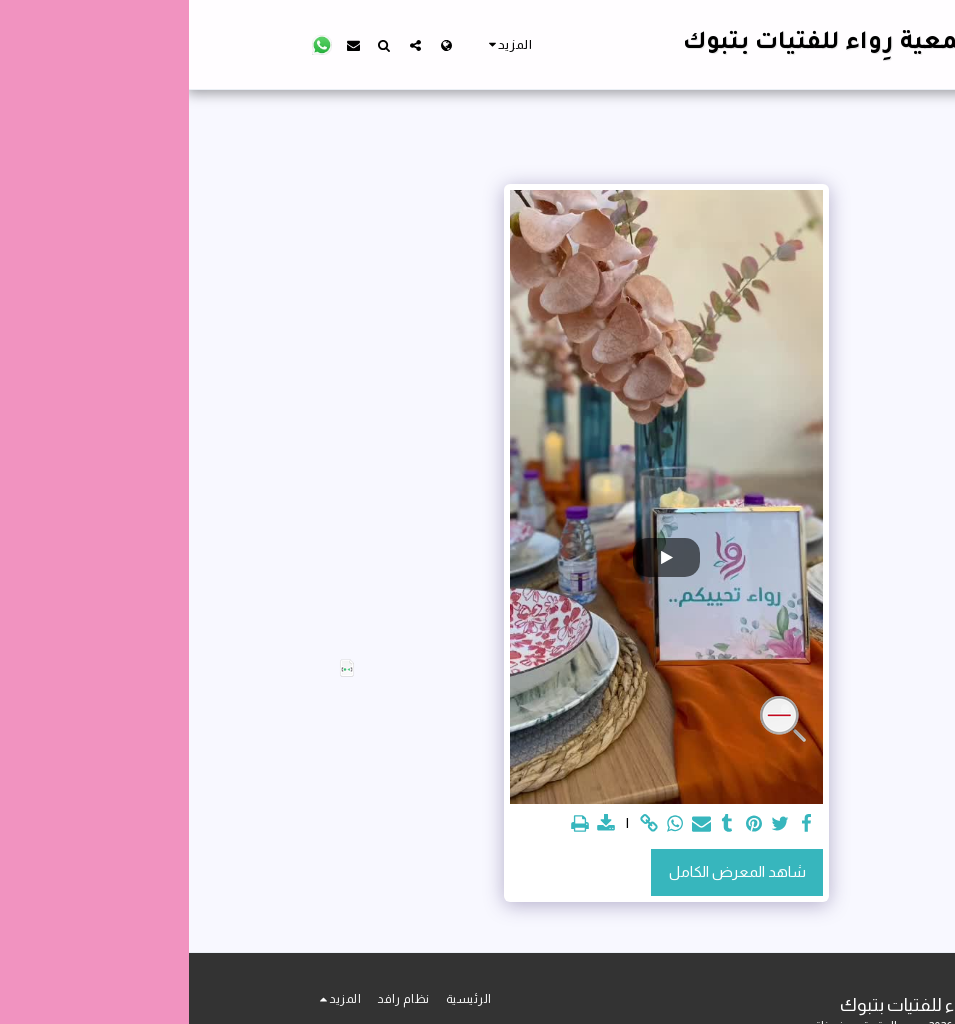 This screenshot has height=1024, width=955. I want to click on systemd unit configuration file, so click(347, 668).